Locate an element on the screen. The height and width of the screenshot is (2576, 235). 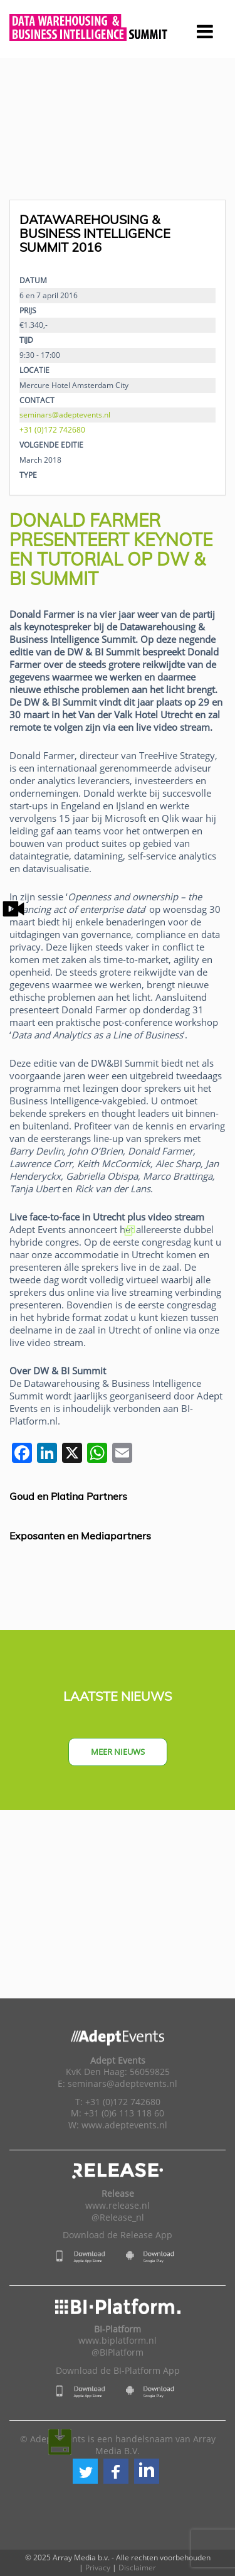
select multiple items is located at coordinates (130, 1231).